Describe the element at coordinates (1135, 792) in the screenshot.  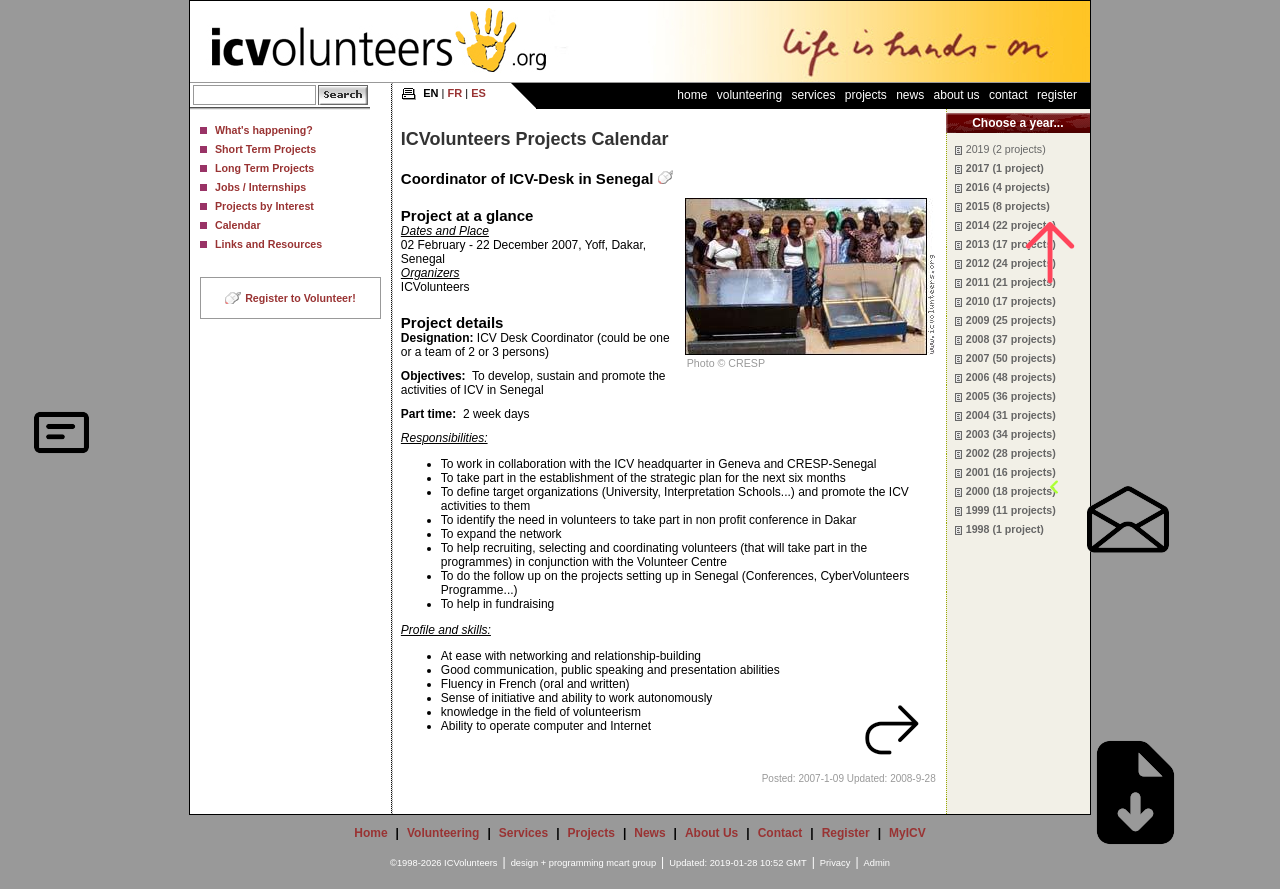
I see `download file` at that location.